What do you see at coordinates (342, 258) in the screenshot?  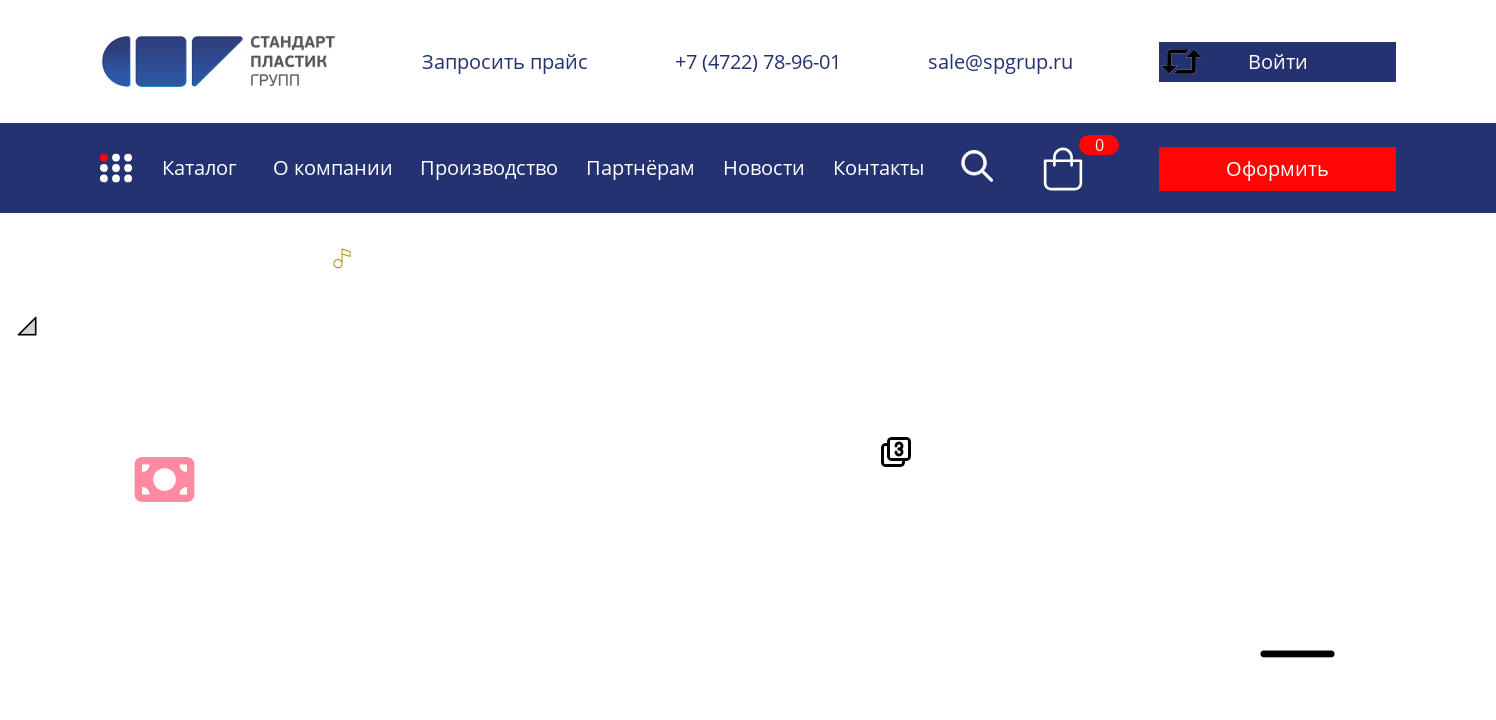 I see `access music or audio player` at bounding box center [342, 258].